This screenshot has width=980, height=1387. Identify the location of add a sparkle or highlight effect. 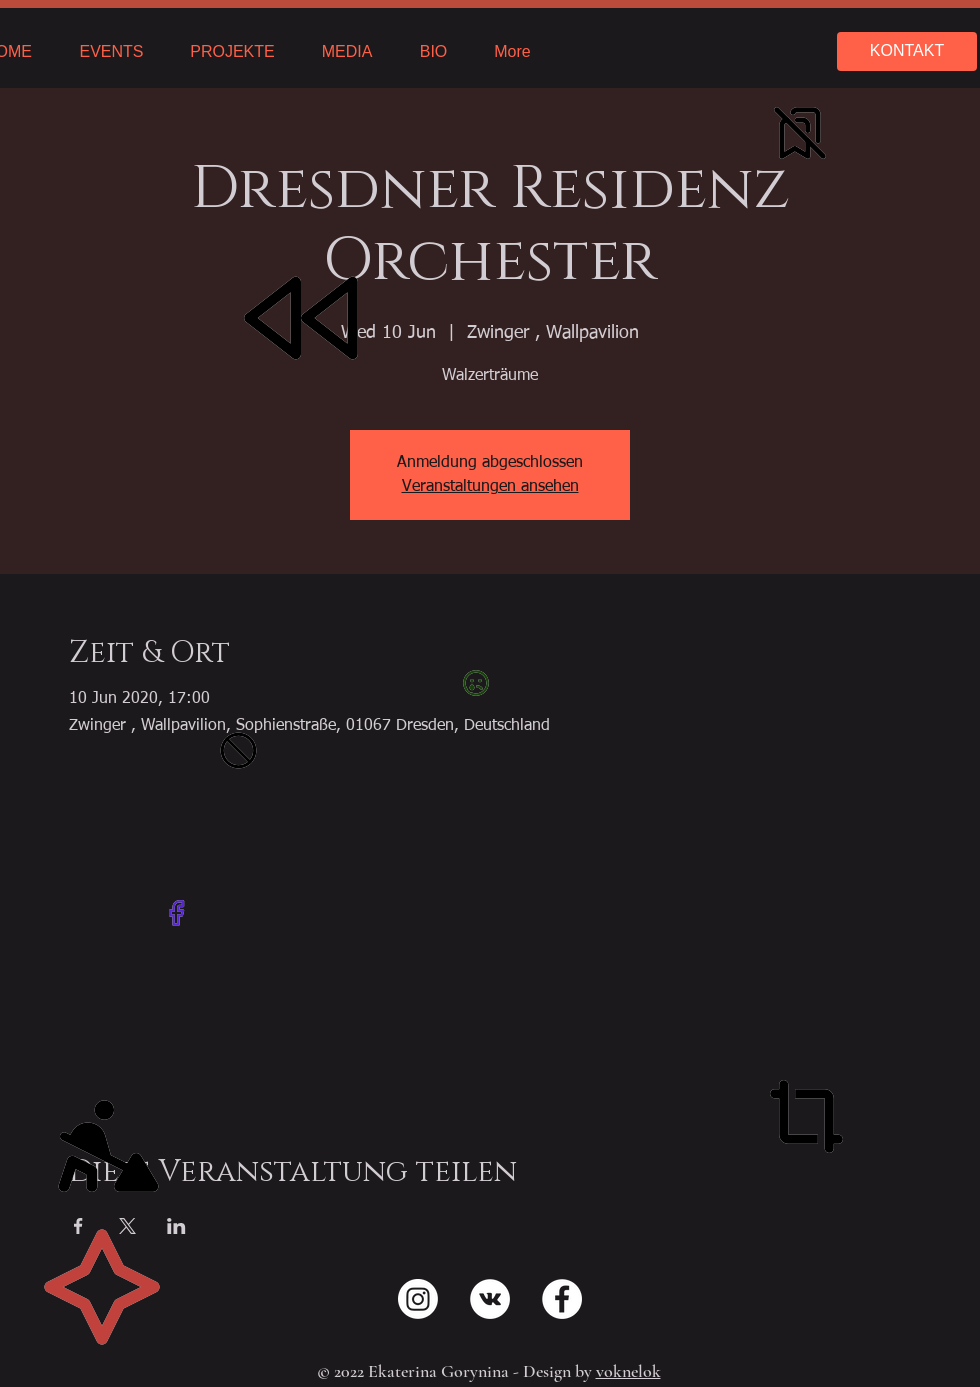
(102, 1287).